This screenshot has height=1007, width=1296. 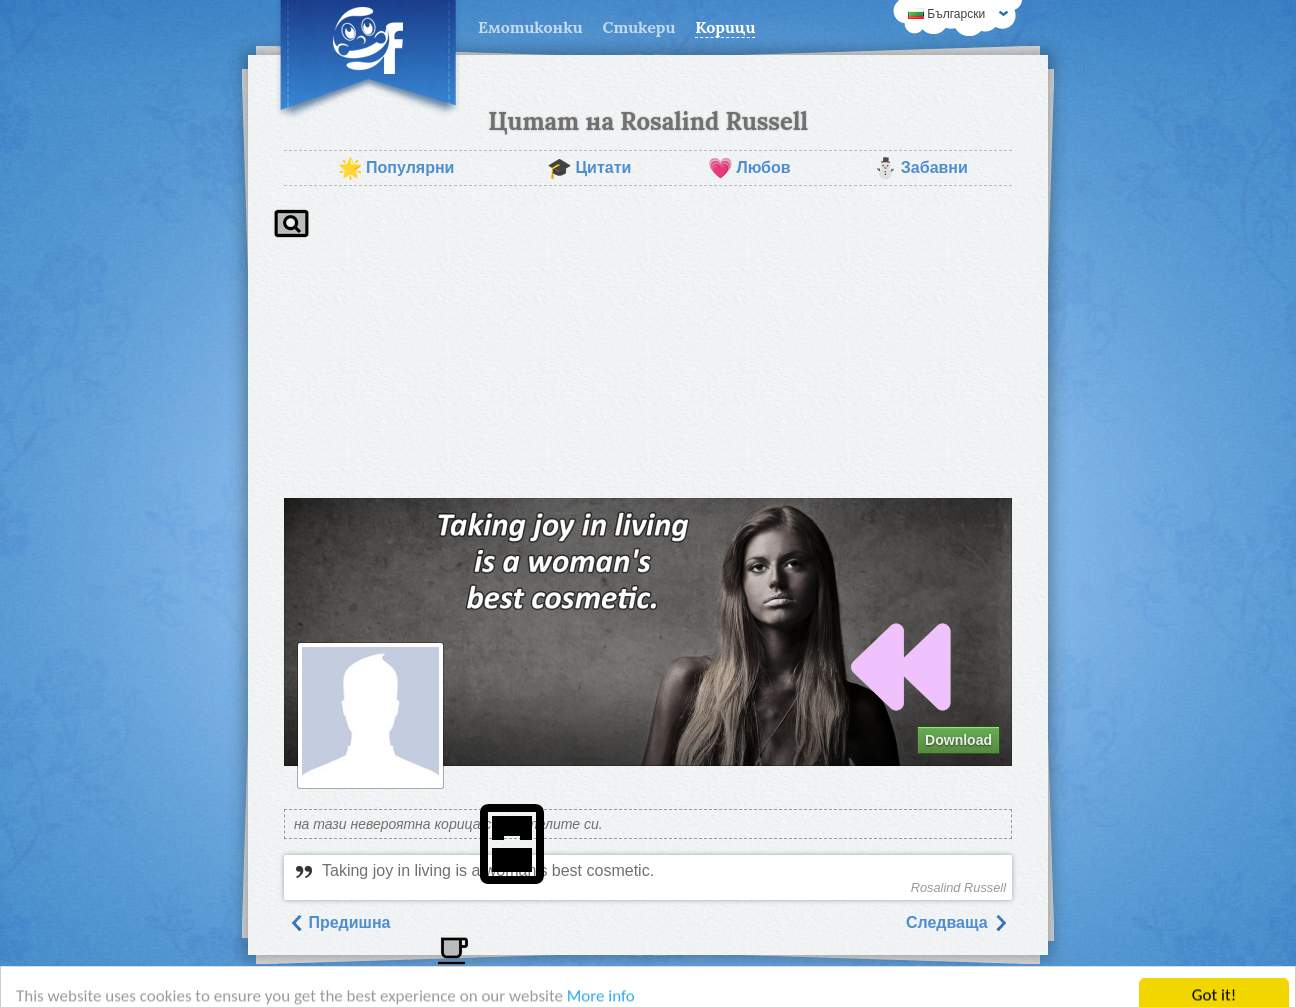 I want to click on find nearby coffee shops or cafes, so click(x=453, y=951).